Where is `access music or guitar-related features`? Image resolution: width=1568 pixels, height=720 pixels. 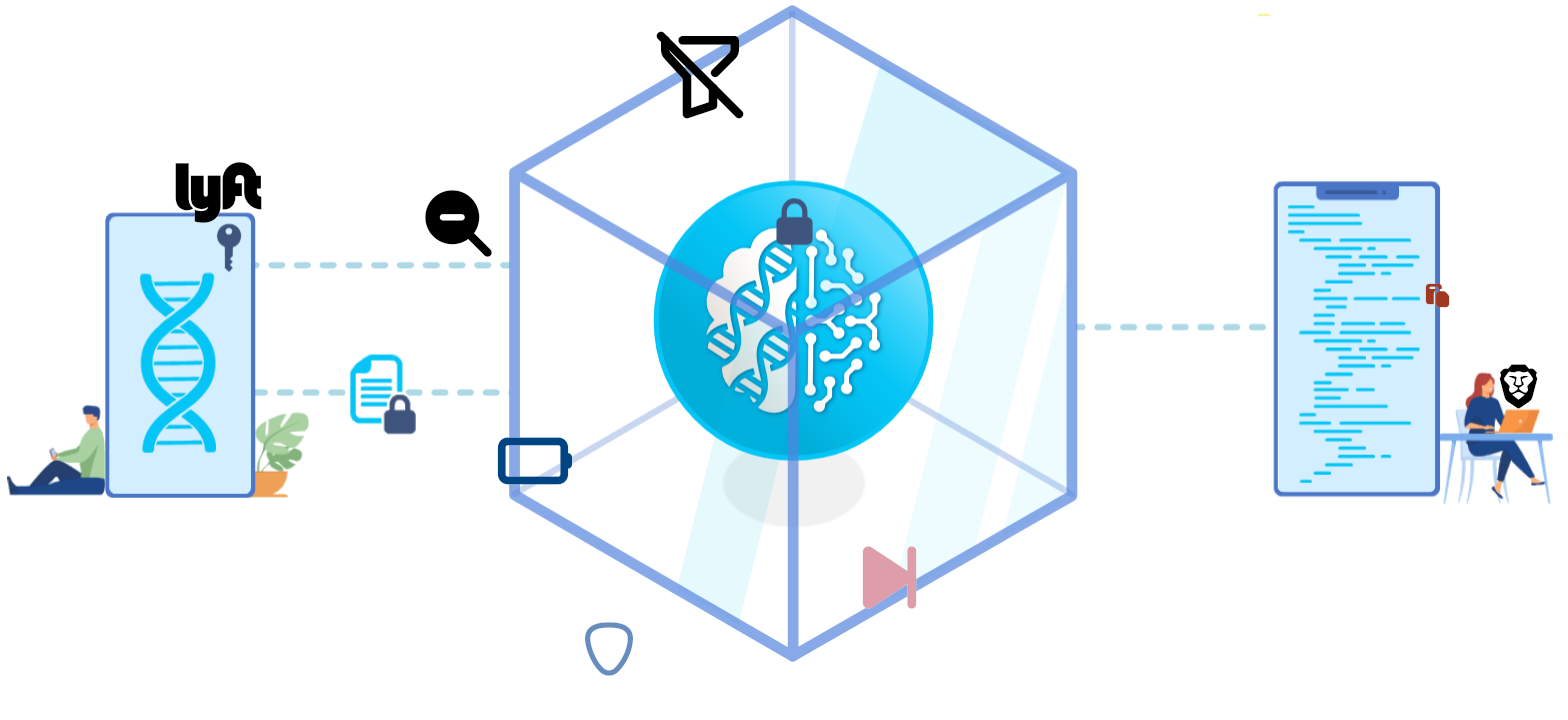 access music or guitar-related features is located at coordinates (609, 649).